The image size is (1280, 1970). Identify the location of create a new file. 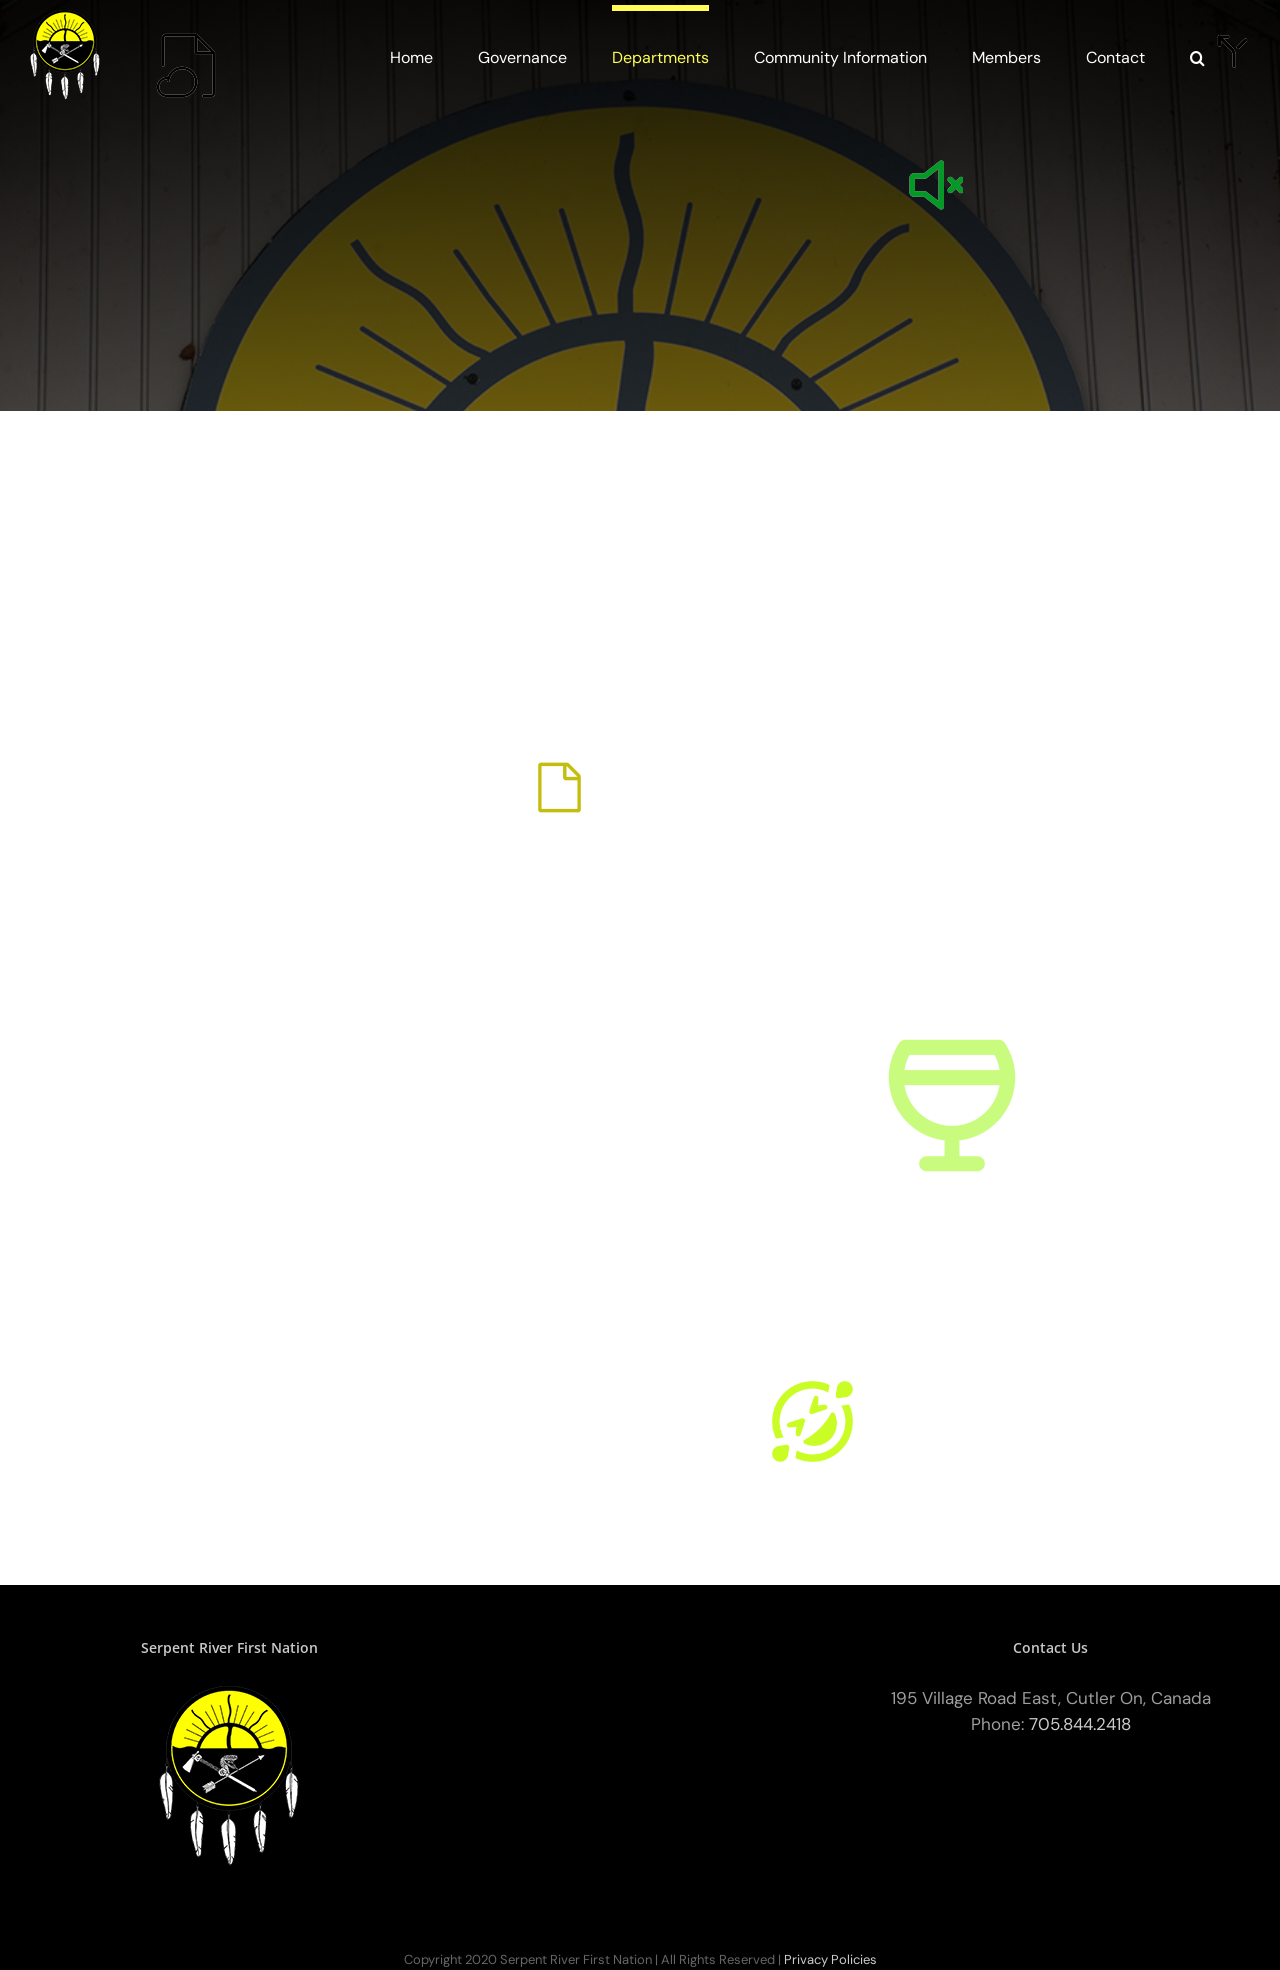
(559, 787).